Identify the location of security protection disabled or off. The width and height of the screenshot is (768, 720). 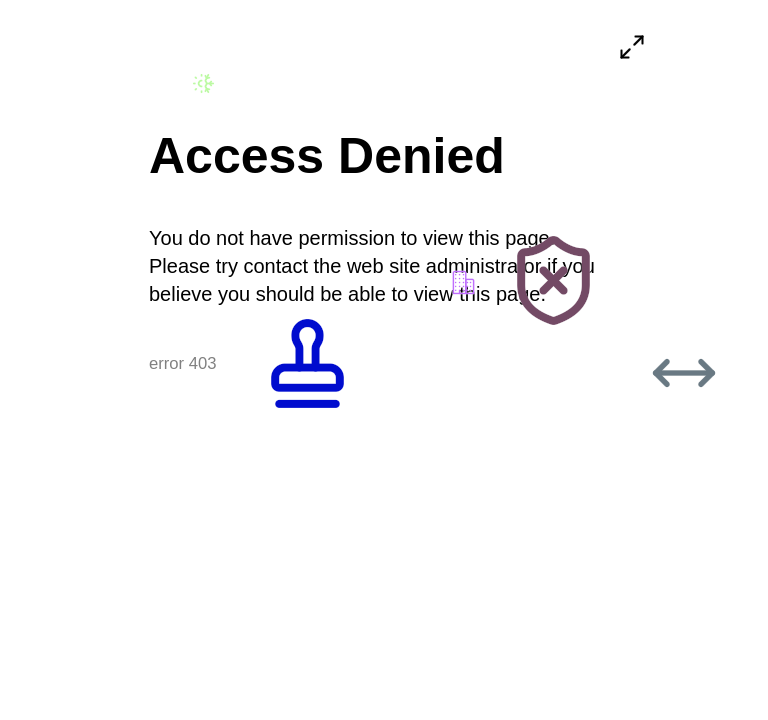
(553, 280).